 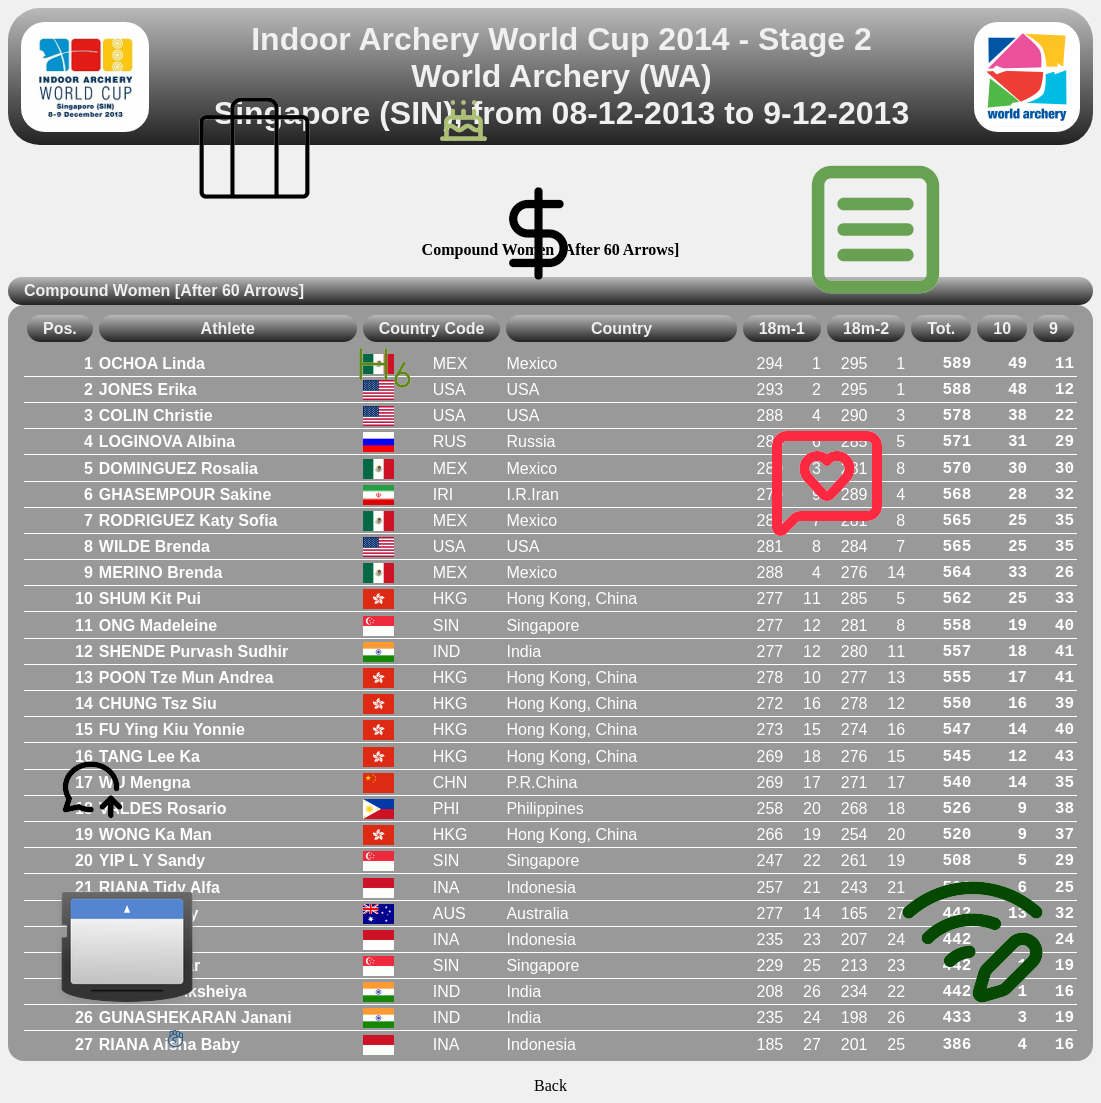 What do you see at coordinates (254, 152) in the screenshot?
I see `access travel or trip planning features` at bounding box center [254, 152].